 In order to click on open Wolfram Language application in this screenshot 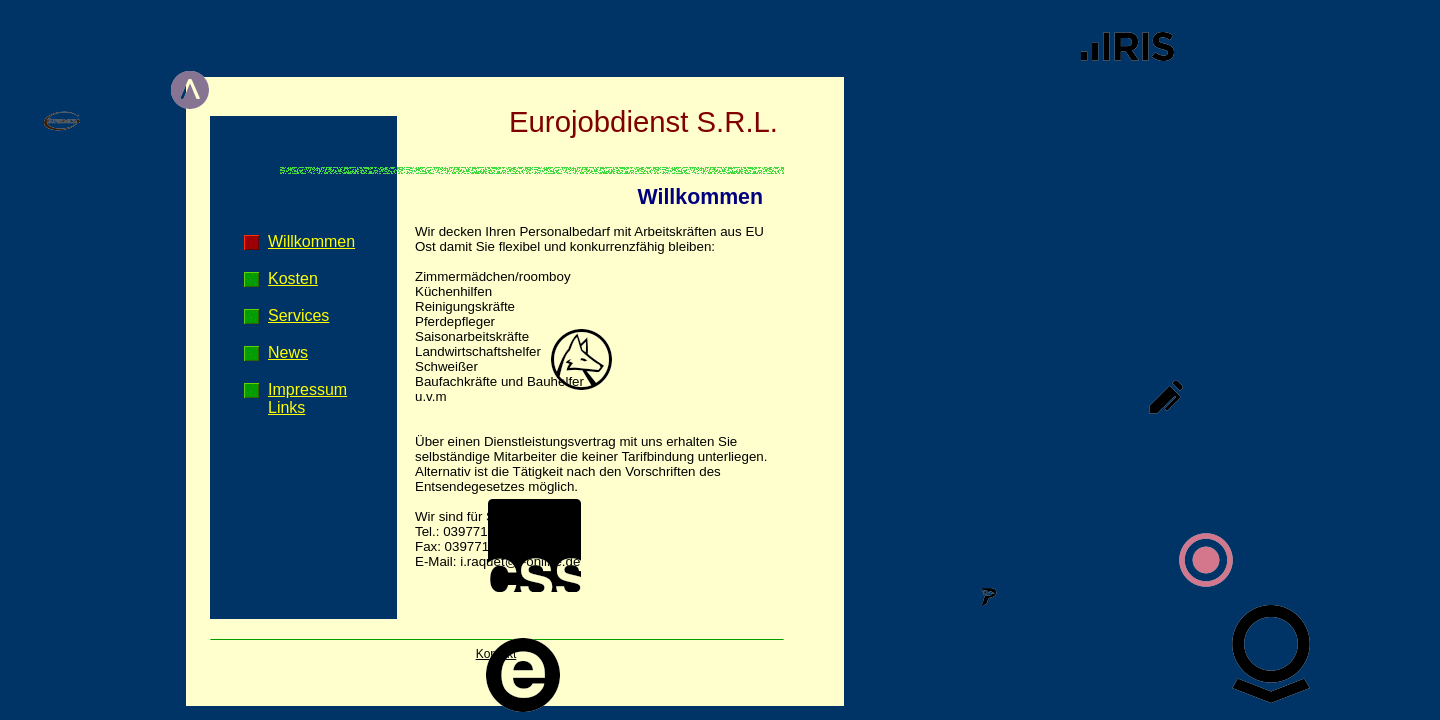, I will do `click(581, 359)`.